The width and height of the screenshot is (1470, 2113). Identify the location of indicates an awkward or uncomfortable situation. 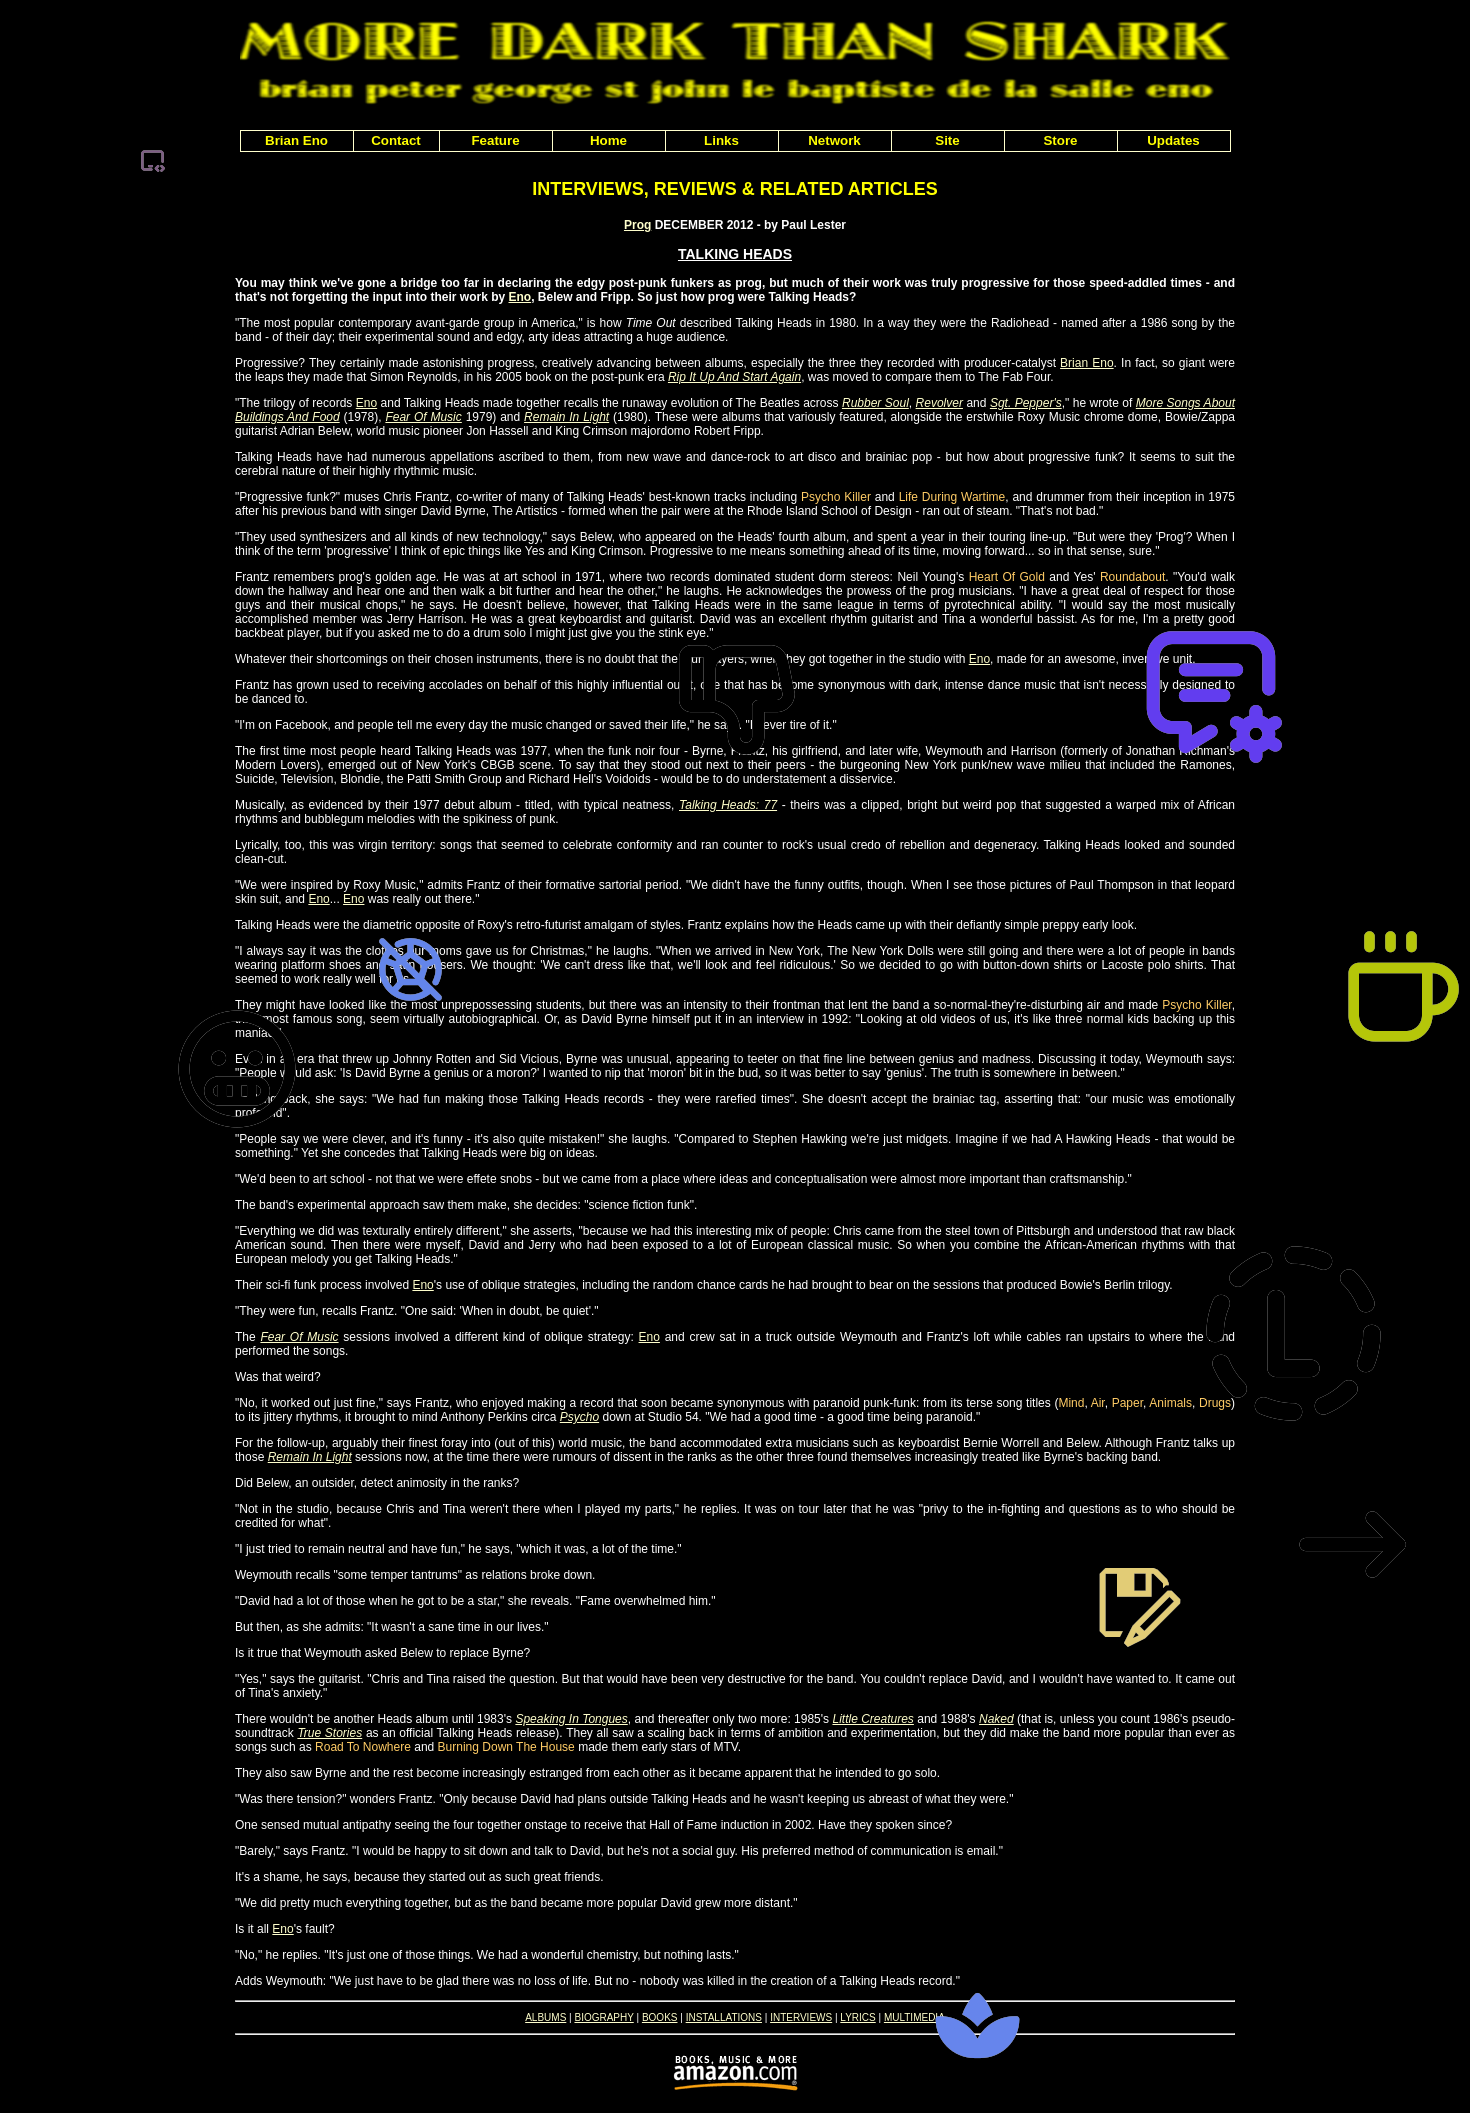
(237, 1069).